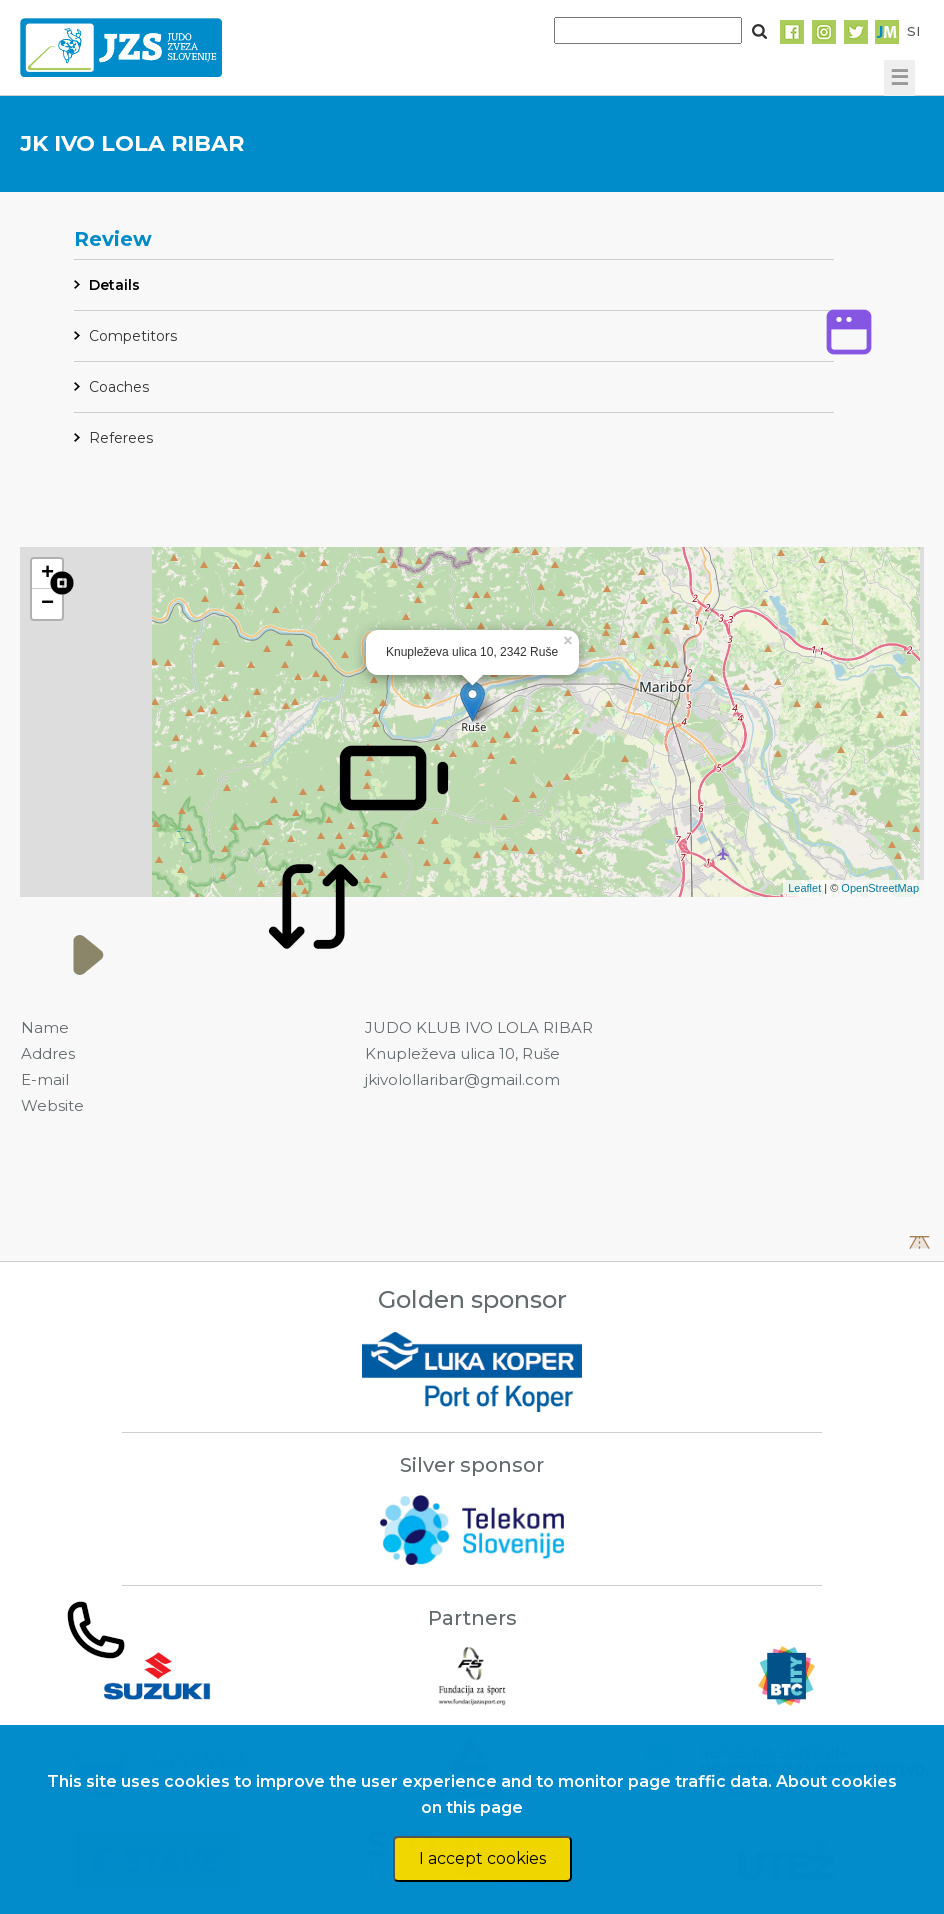 Image resolution: width=944 pixels, height=1914 pixels. I want to click on indicates current battery level, so click(394, 778).